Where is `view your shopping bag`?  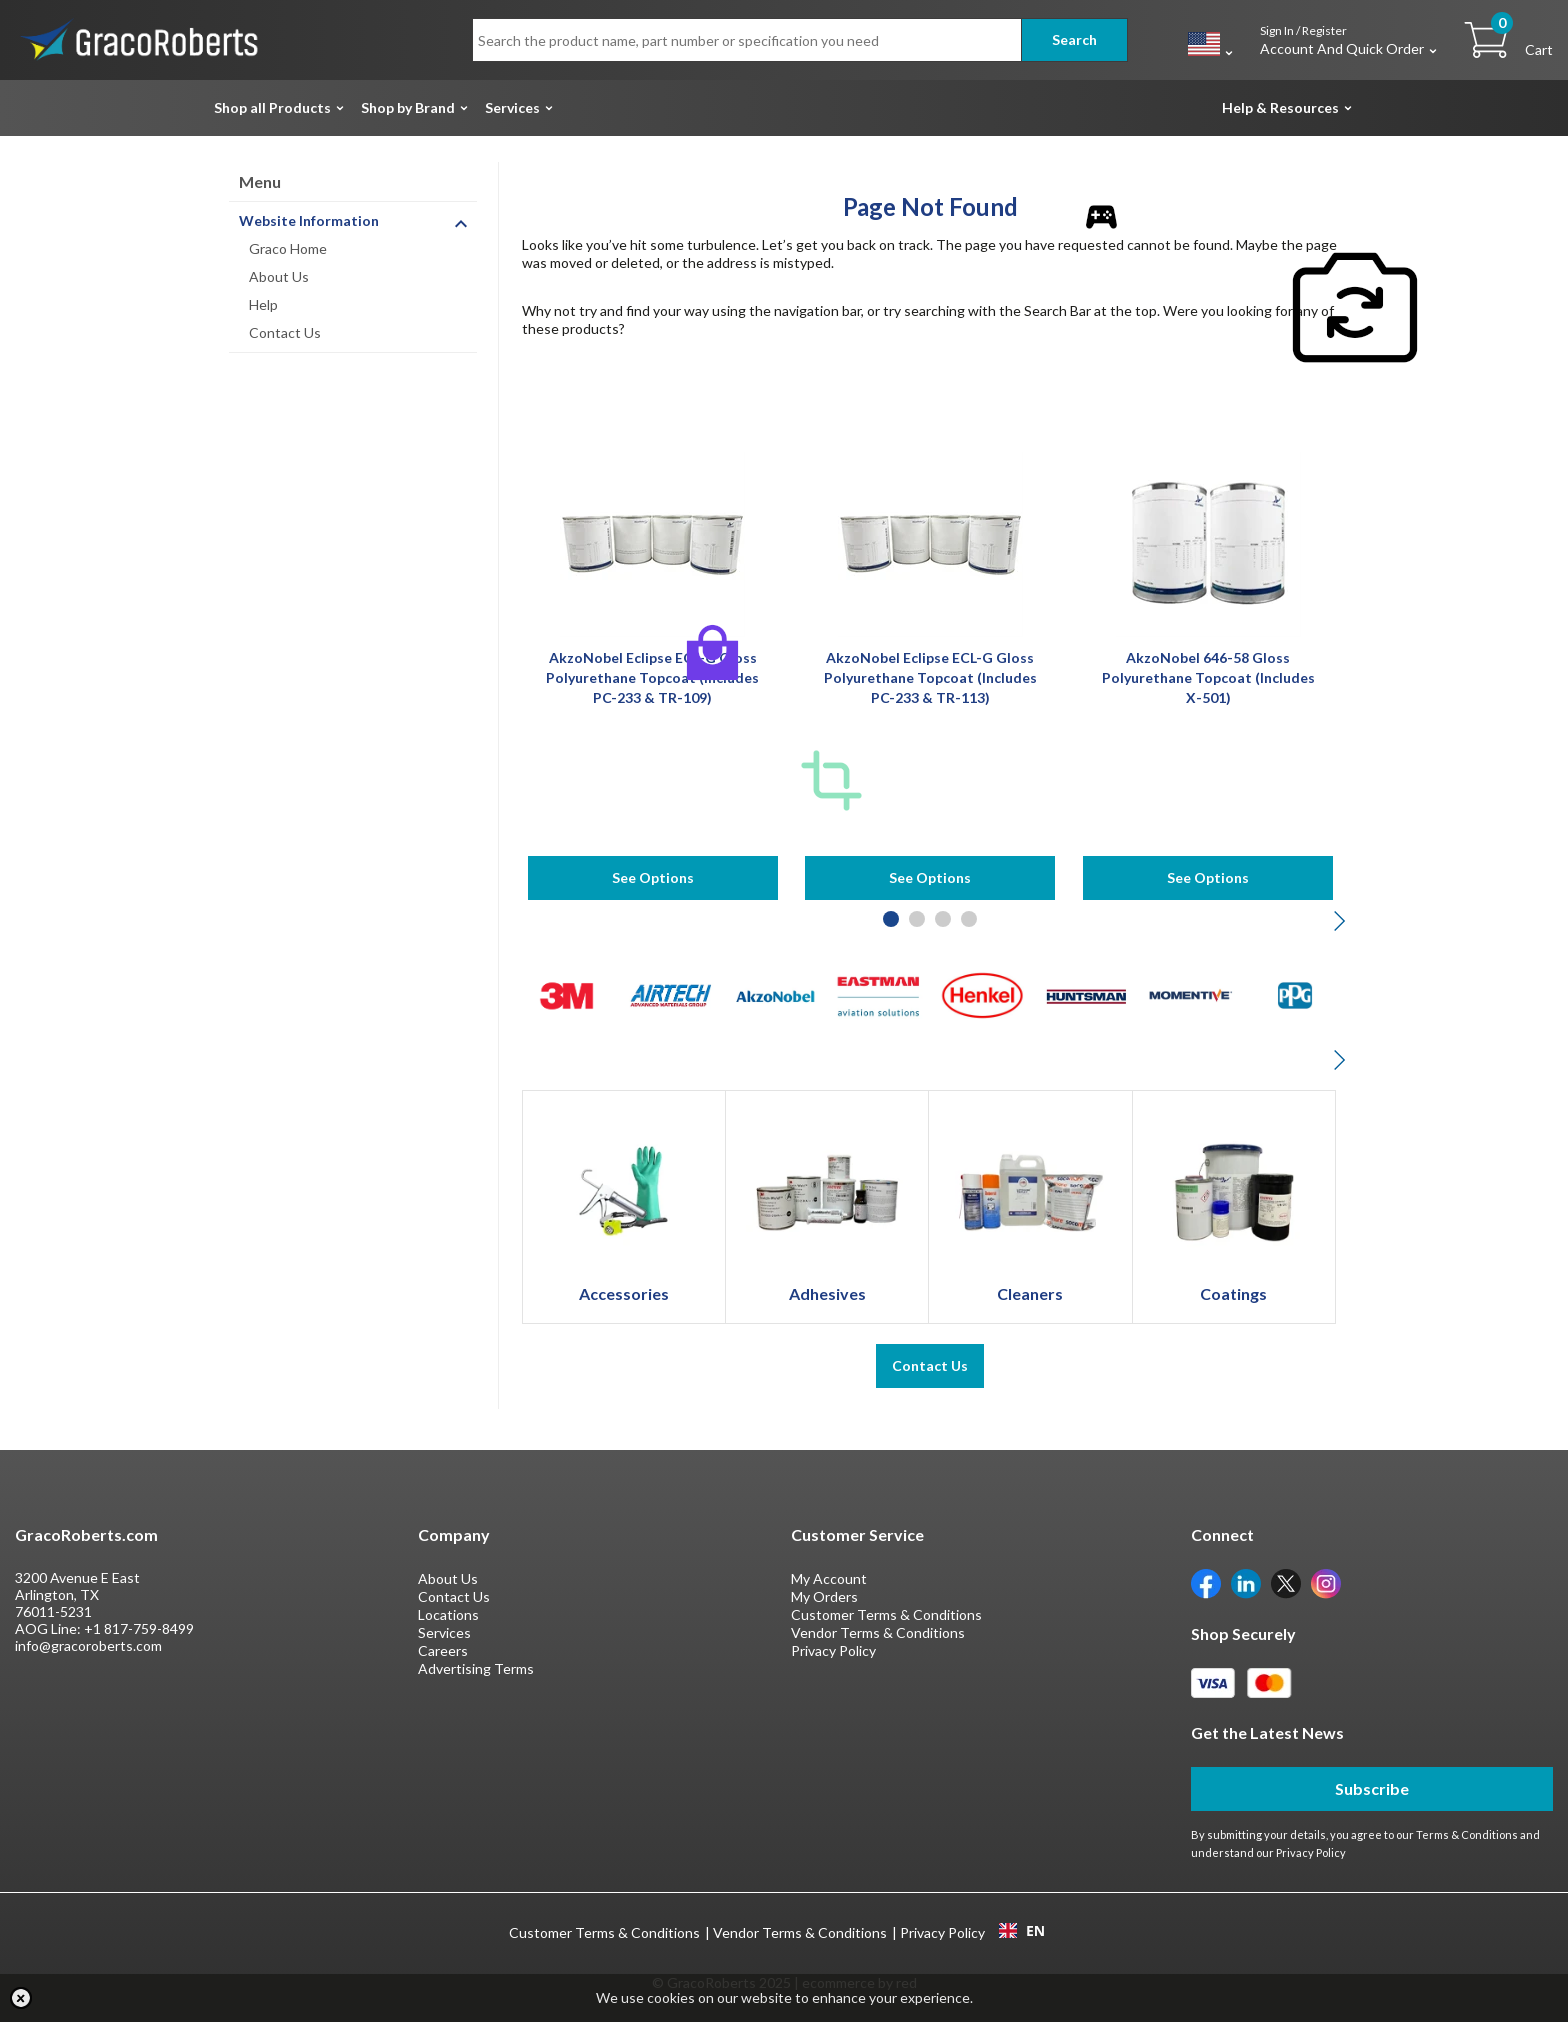
view your shopping bag is located at coordinates (712, 652).